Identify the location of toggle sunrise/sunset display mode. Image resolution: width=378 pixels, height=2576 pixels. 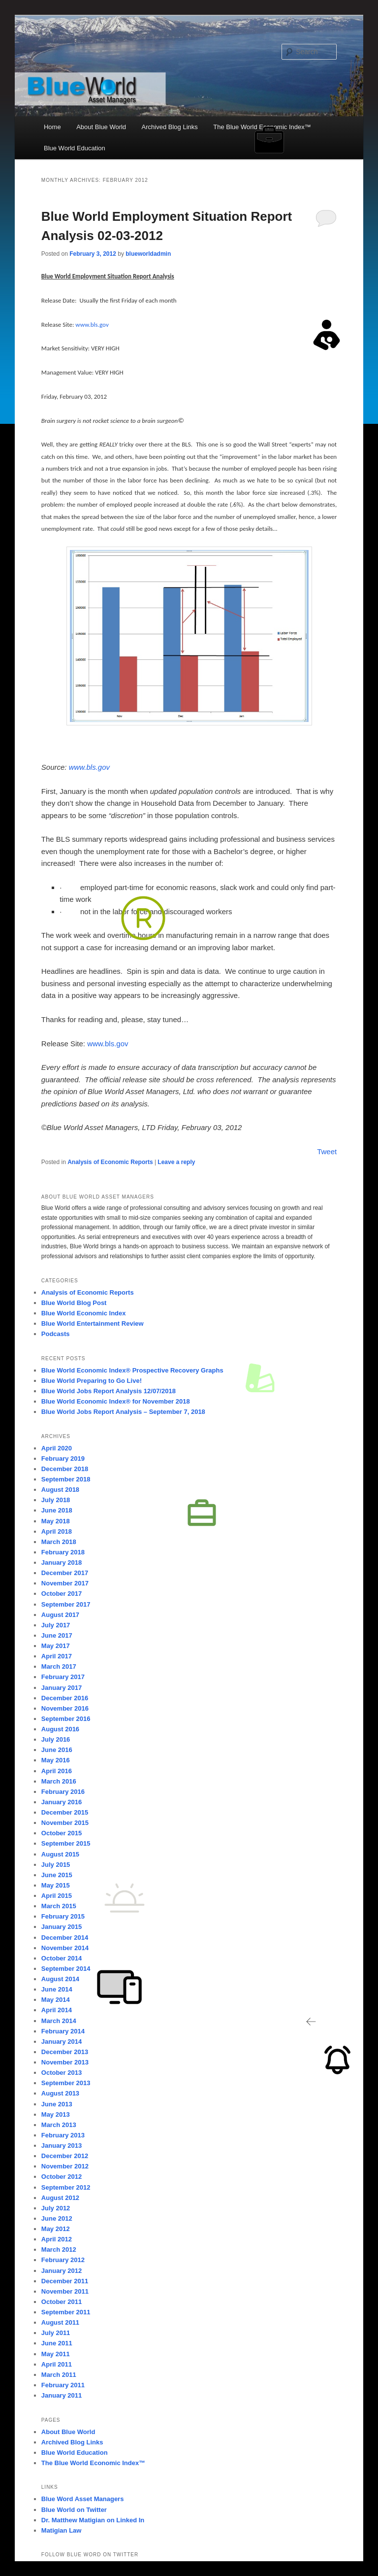
(125, 1899).